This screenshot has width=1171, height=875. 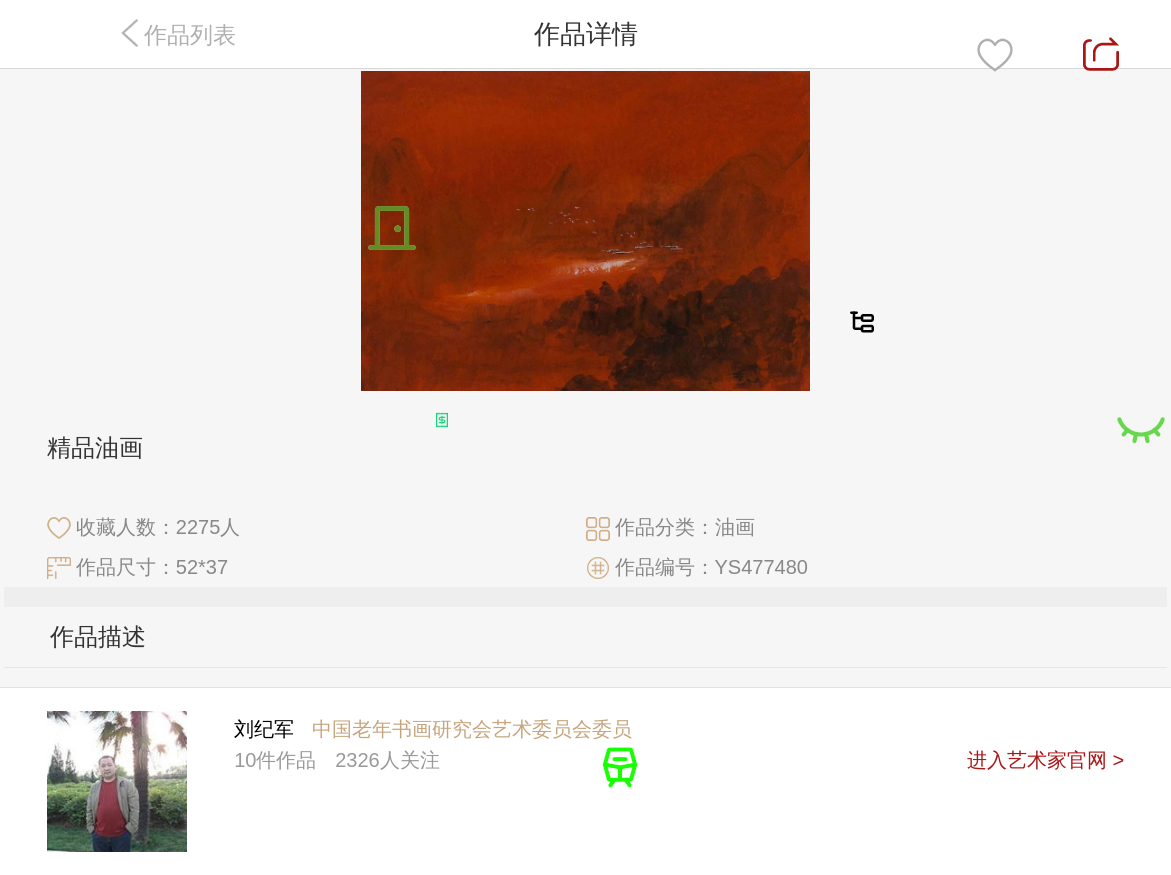 What do you see at coordinates (1141, 428) in the screenshot?
I see `hide password or sensitive content` at bounding box center [1141, 428].